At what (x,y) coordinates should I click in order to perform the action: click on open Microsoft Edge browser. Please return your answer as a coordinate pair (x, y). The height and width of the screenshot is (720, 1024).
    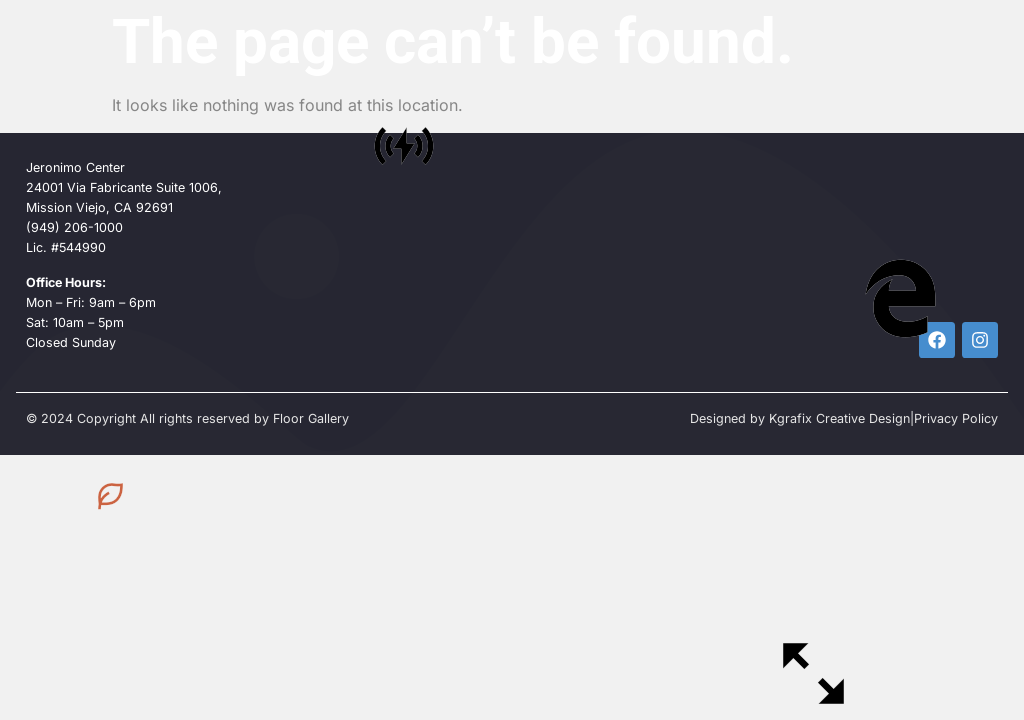
    Looking at the image, I should click on (900, 298).